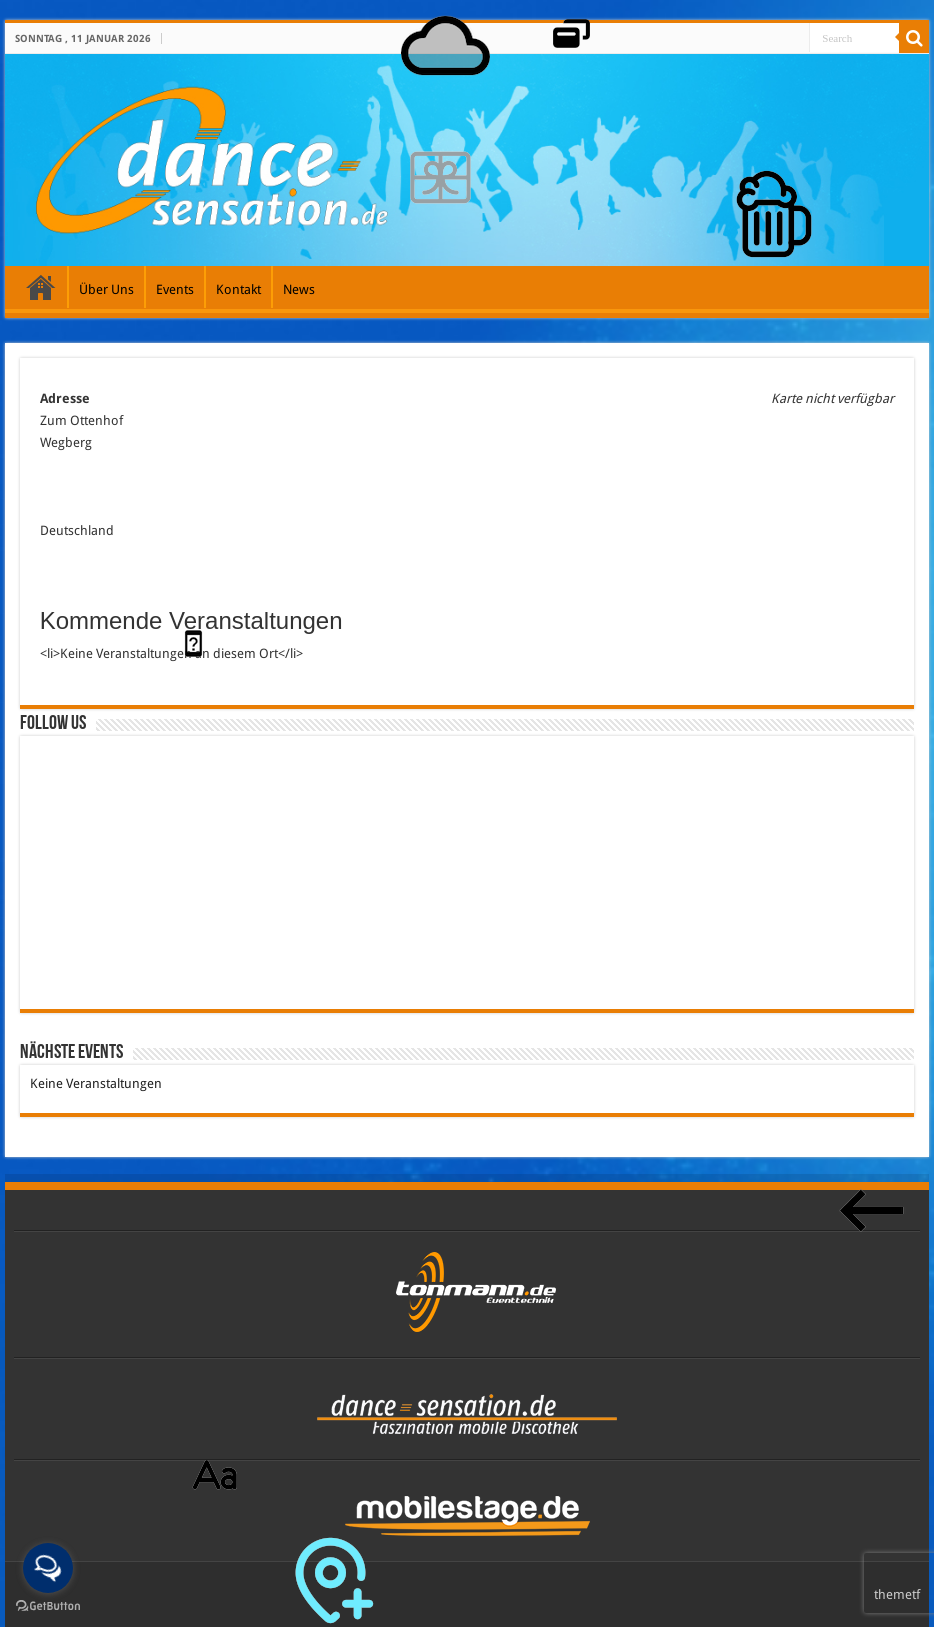  What do you see at coordinates (871, 1210) in the screenshot?
I see `go back to the previous screen` at bounding box center [871, 1210].